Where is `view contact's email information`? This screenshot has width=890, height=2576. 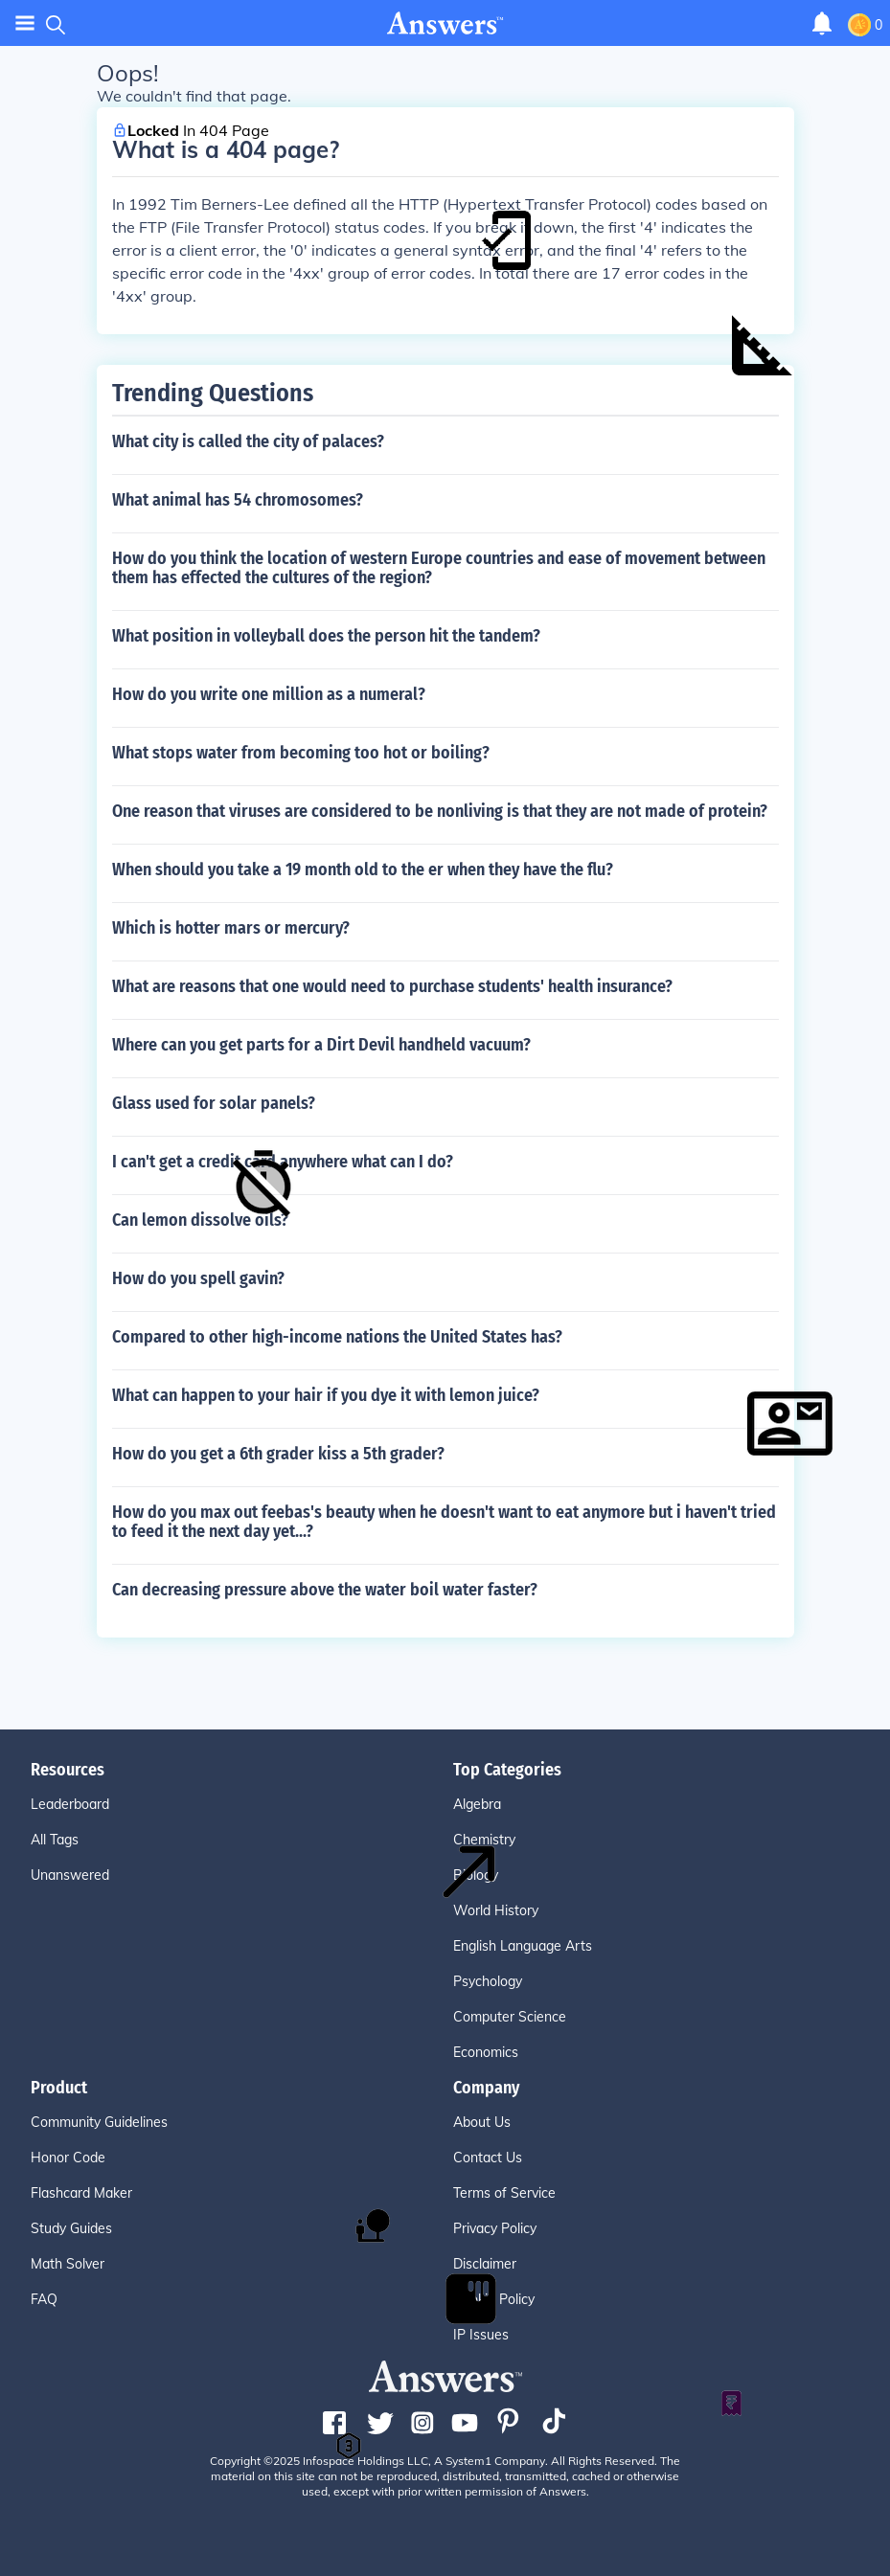 view contact's email information is located at coordinates (789, 1423).